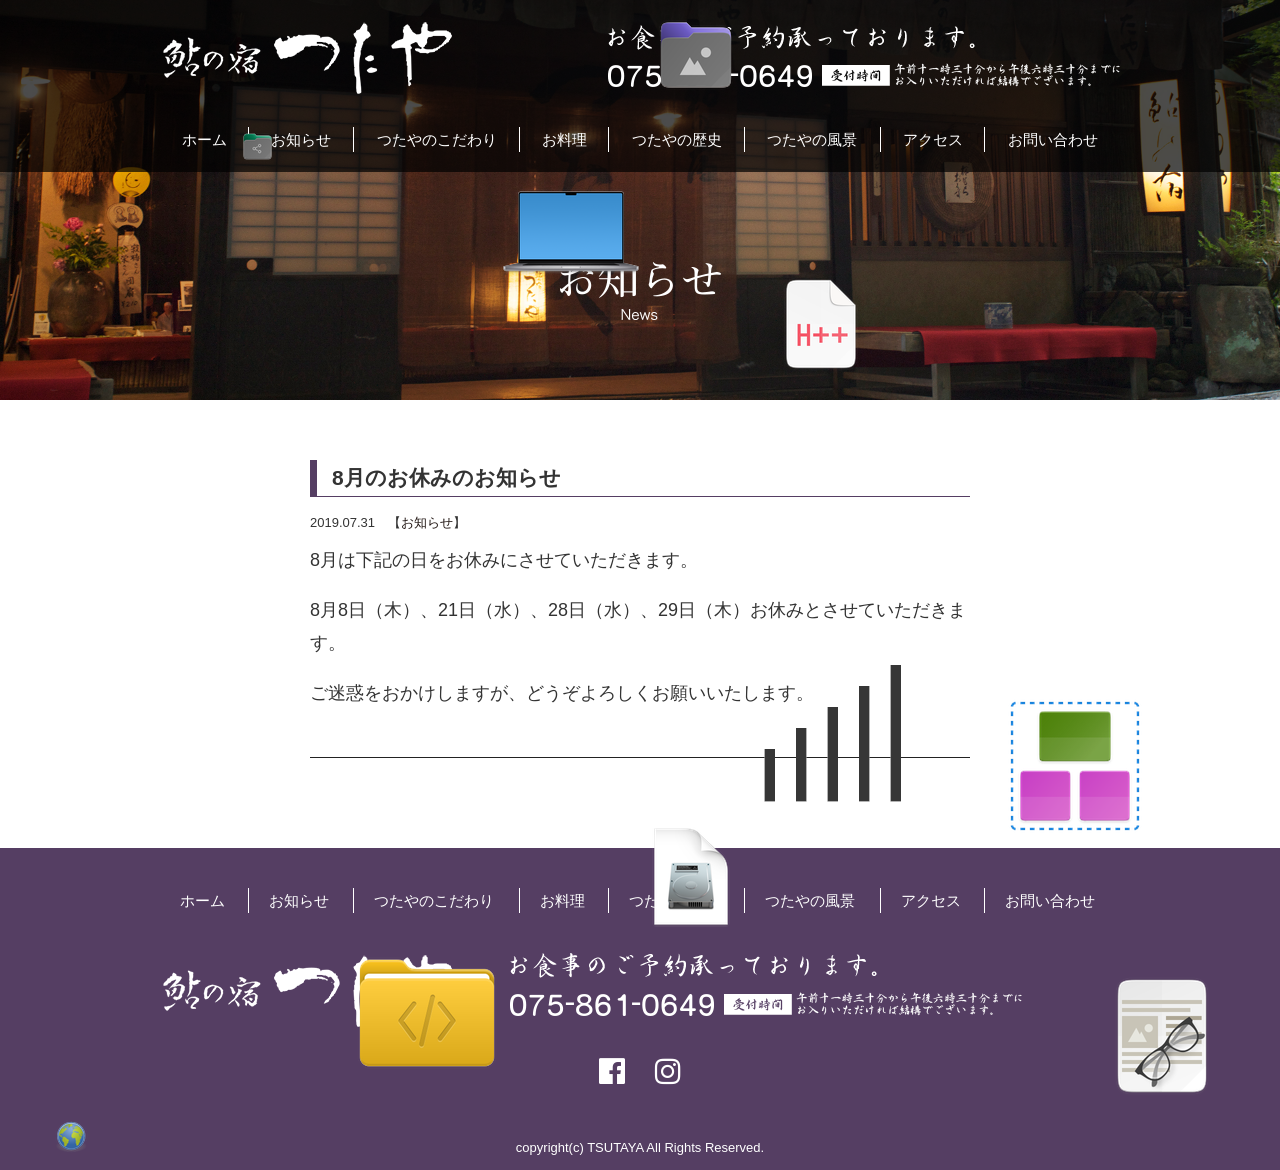 Image resolution: width=1280 pixels, height=1170 pixels. I want to click on open your pictures folder, so click(696, 55).